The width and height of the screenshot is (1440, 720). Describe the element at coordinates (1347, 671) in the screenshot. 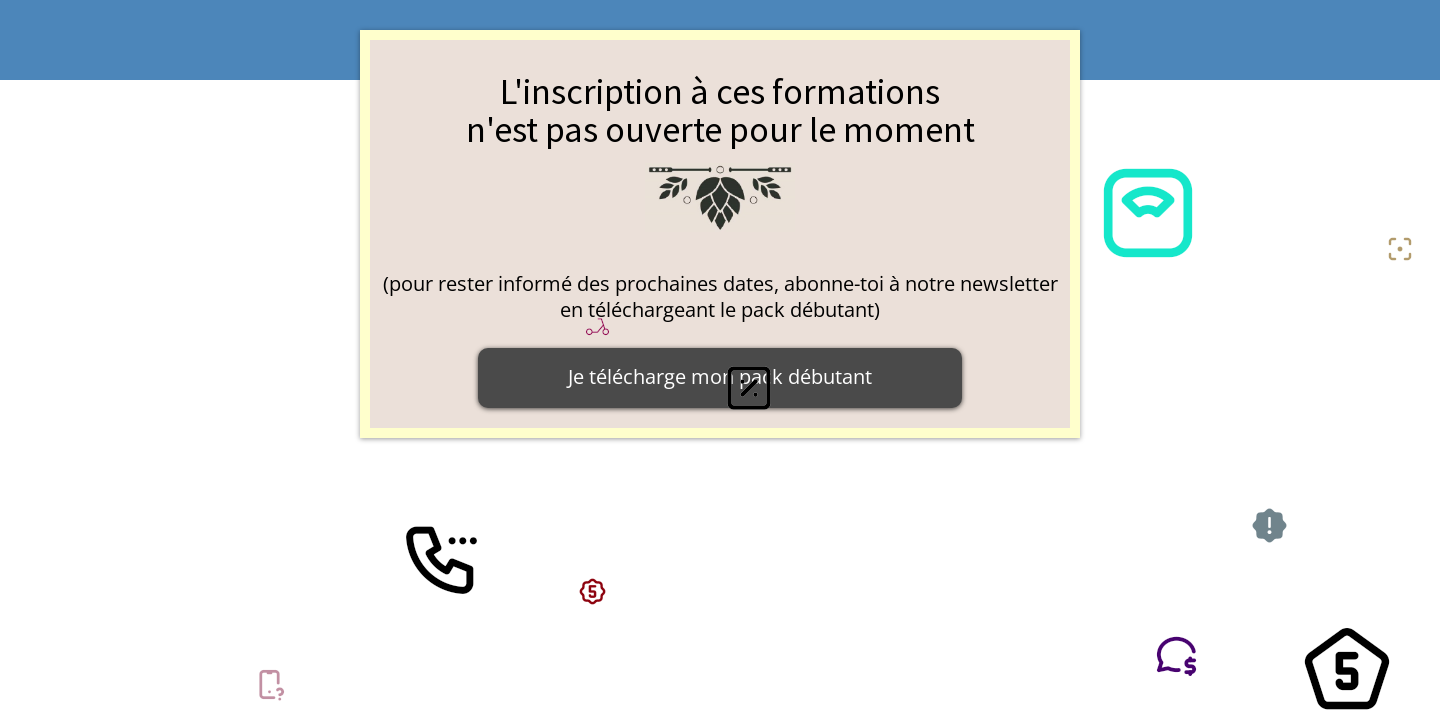

I see `indicates step 5 in a multi-step process` at that location.